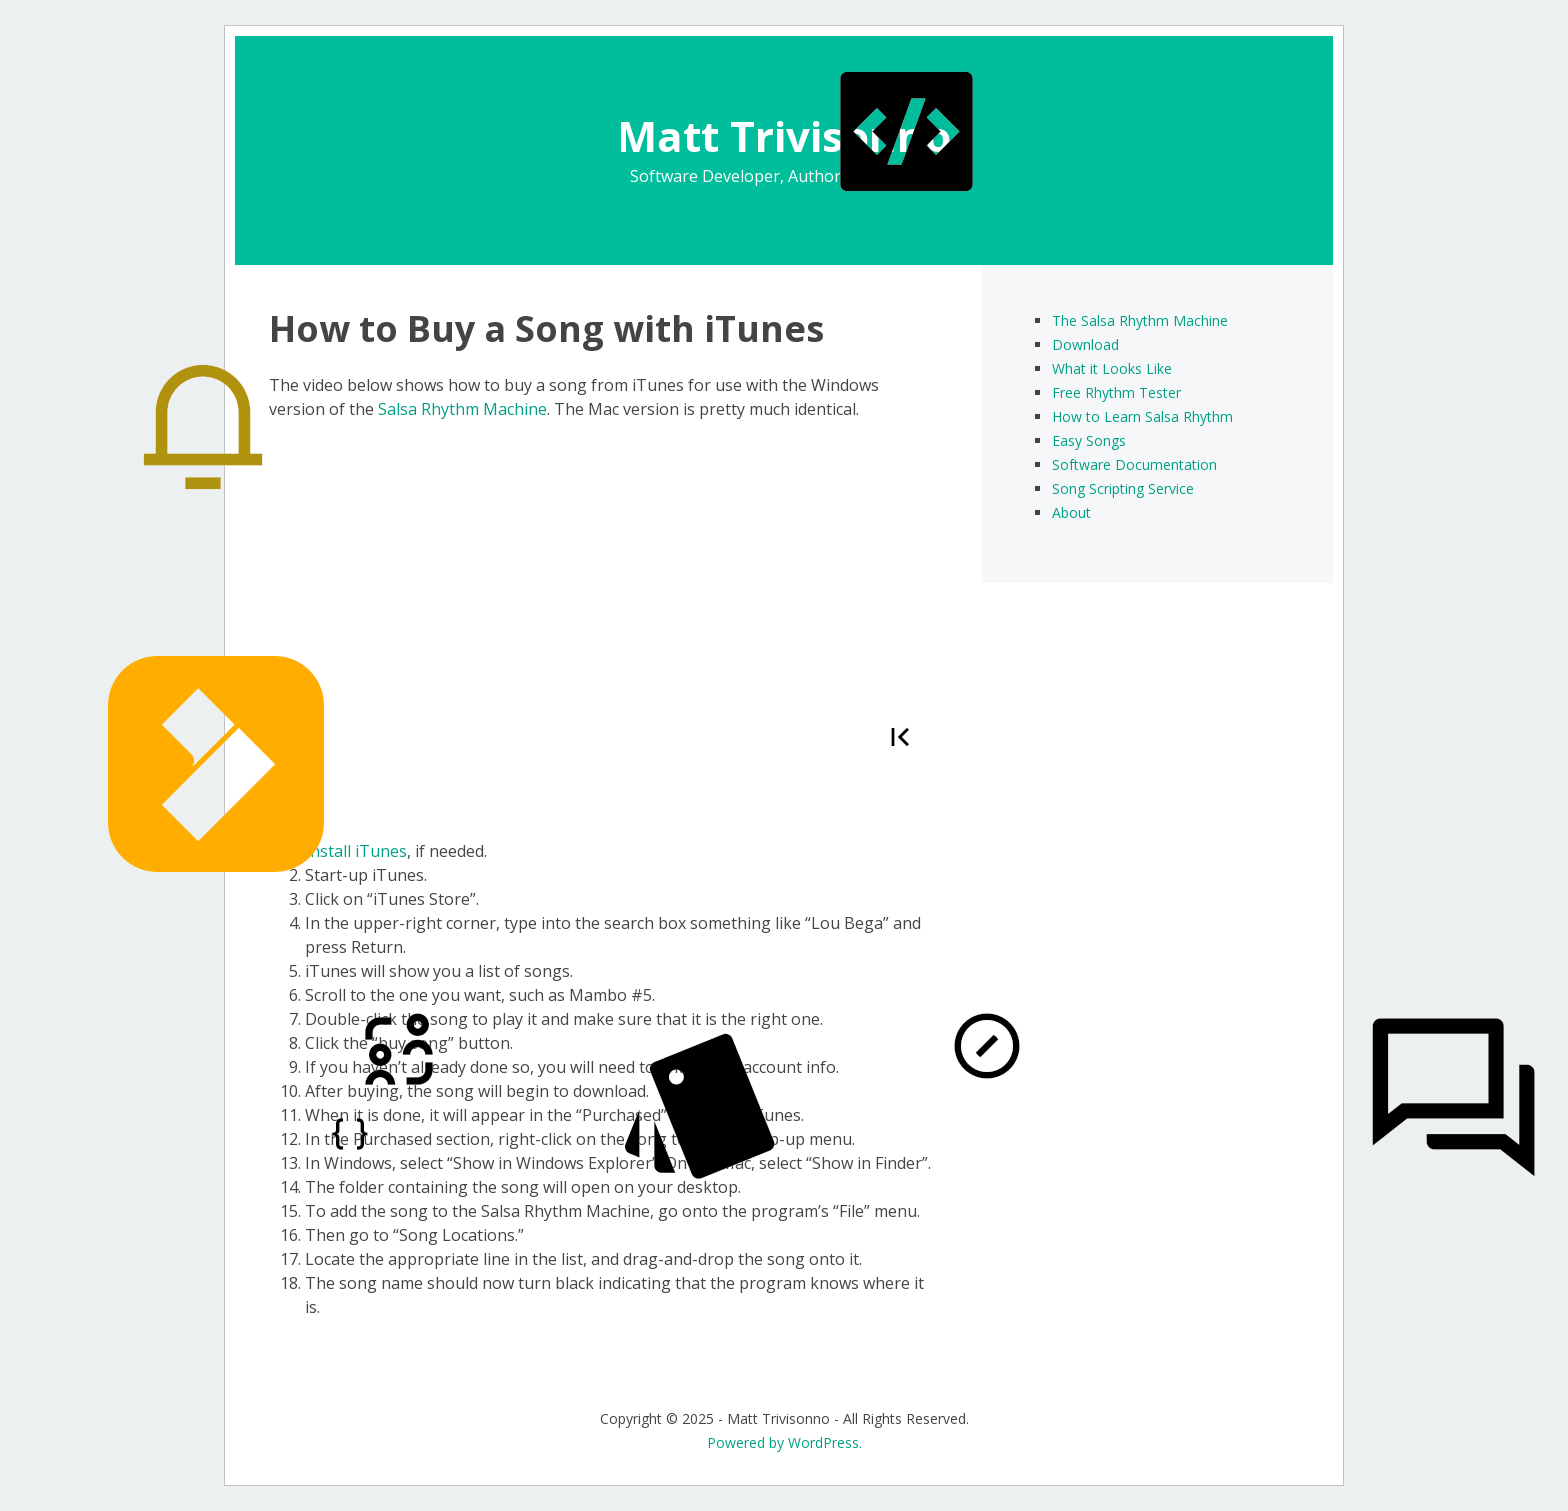 The width and height of the screenshot is (1568, 1511). I want to click on skip to previous track, so click(899, 737).